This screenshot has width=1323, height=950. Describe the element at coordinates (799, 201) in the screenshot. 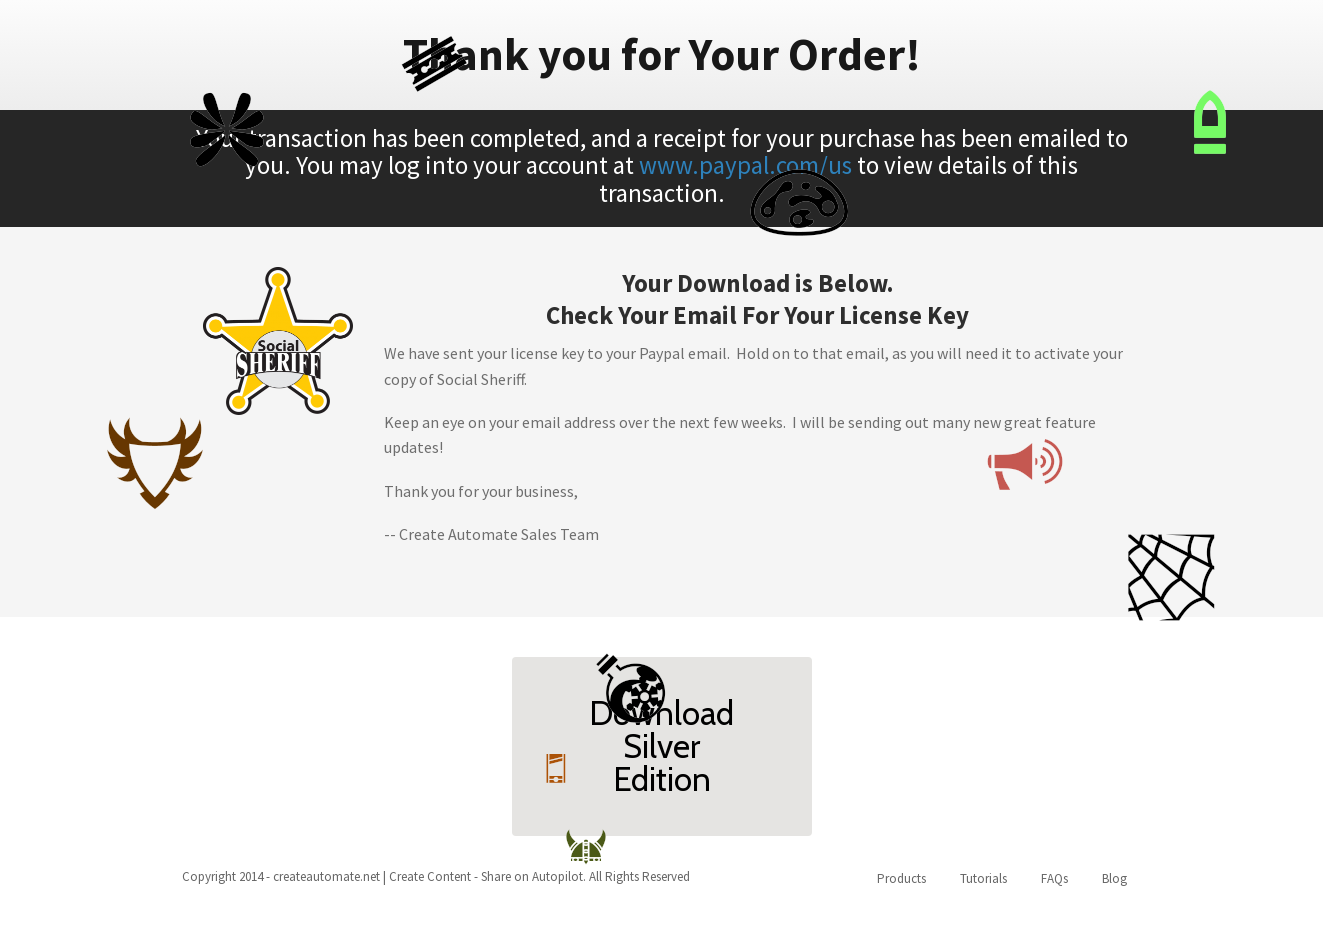

I see `indicates acid or corrosive hazard in gameplay` at that location.